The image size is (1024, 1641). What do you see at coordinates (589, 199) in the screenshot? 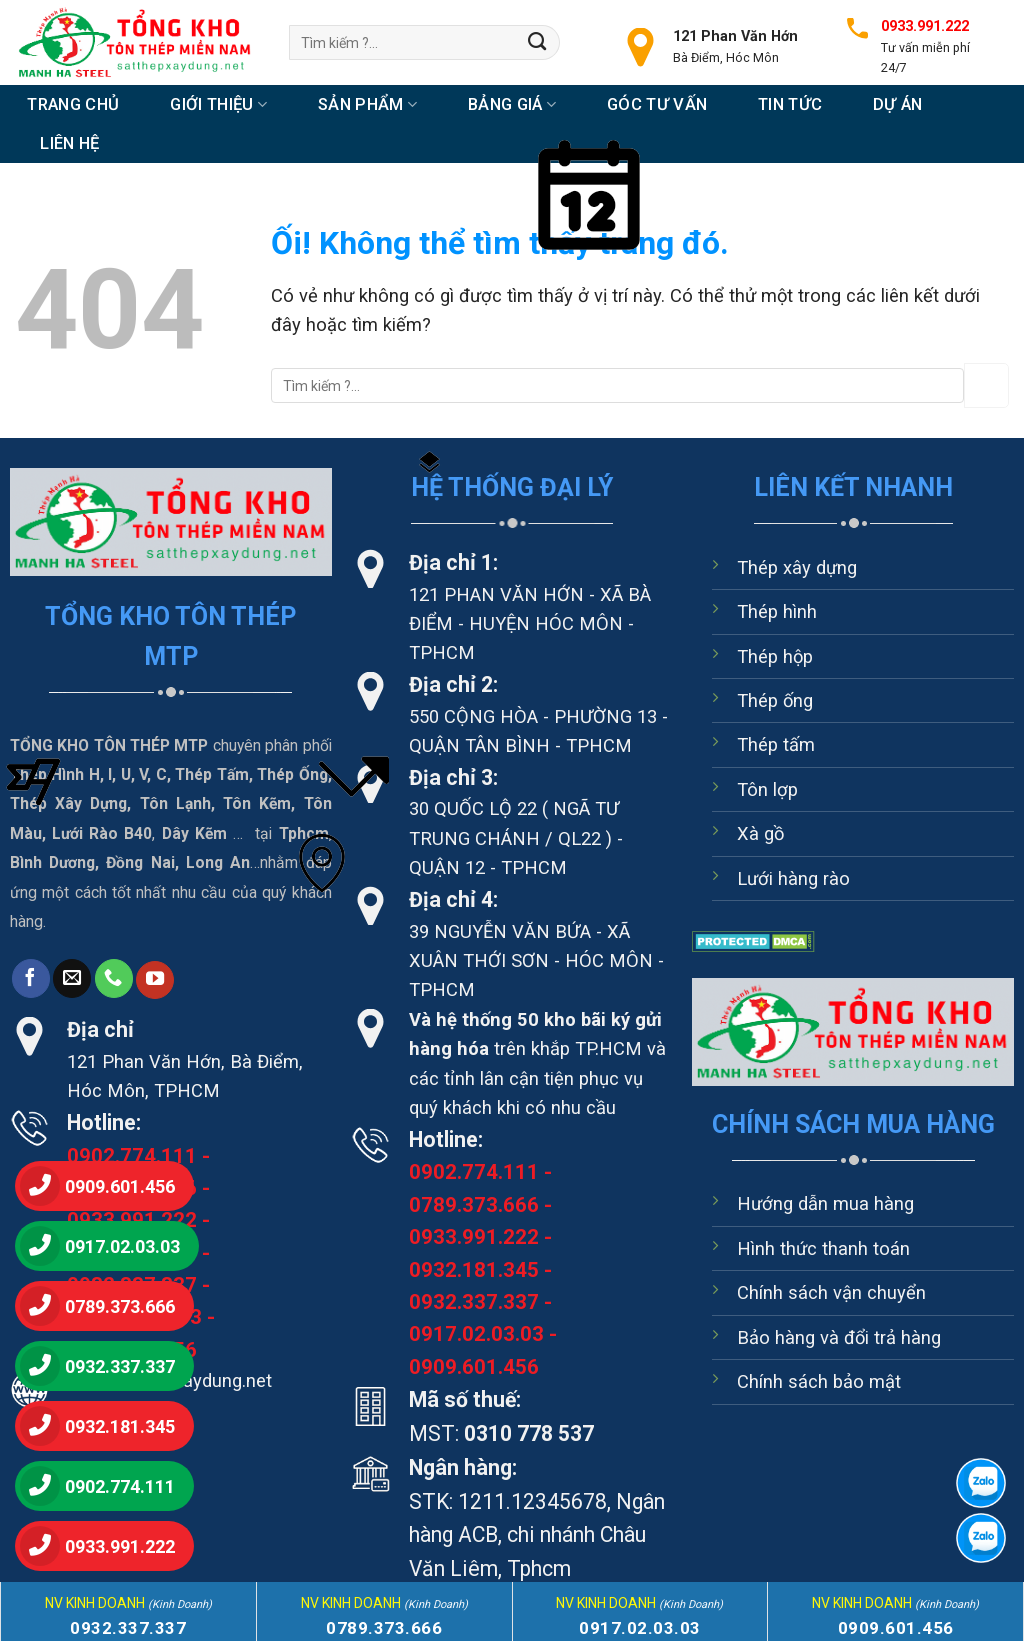
I see `view calendar or scheduled events` at bounding box center [589, 199].